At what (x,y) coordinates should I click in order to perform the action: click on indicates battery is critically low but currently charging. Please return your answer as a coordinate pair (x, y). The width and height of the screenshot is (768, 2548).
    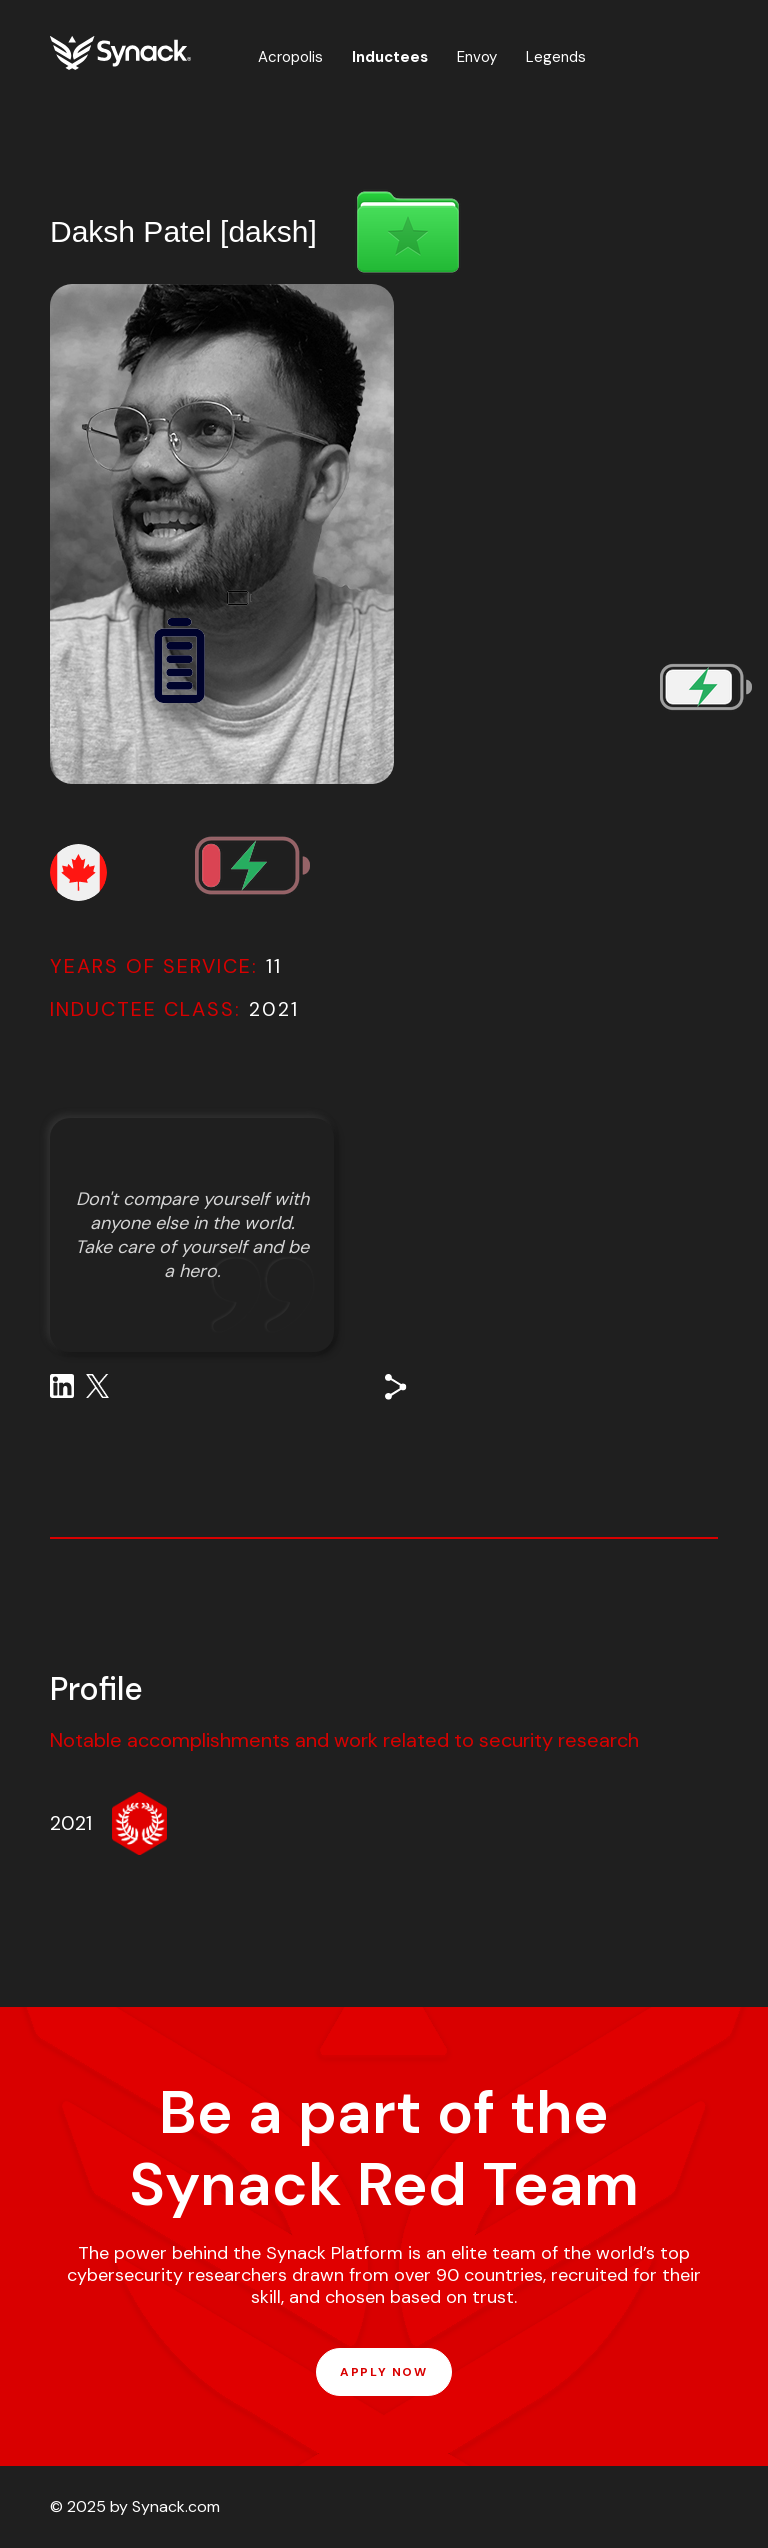
    Looking at the image, I should click on (252, 865).